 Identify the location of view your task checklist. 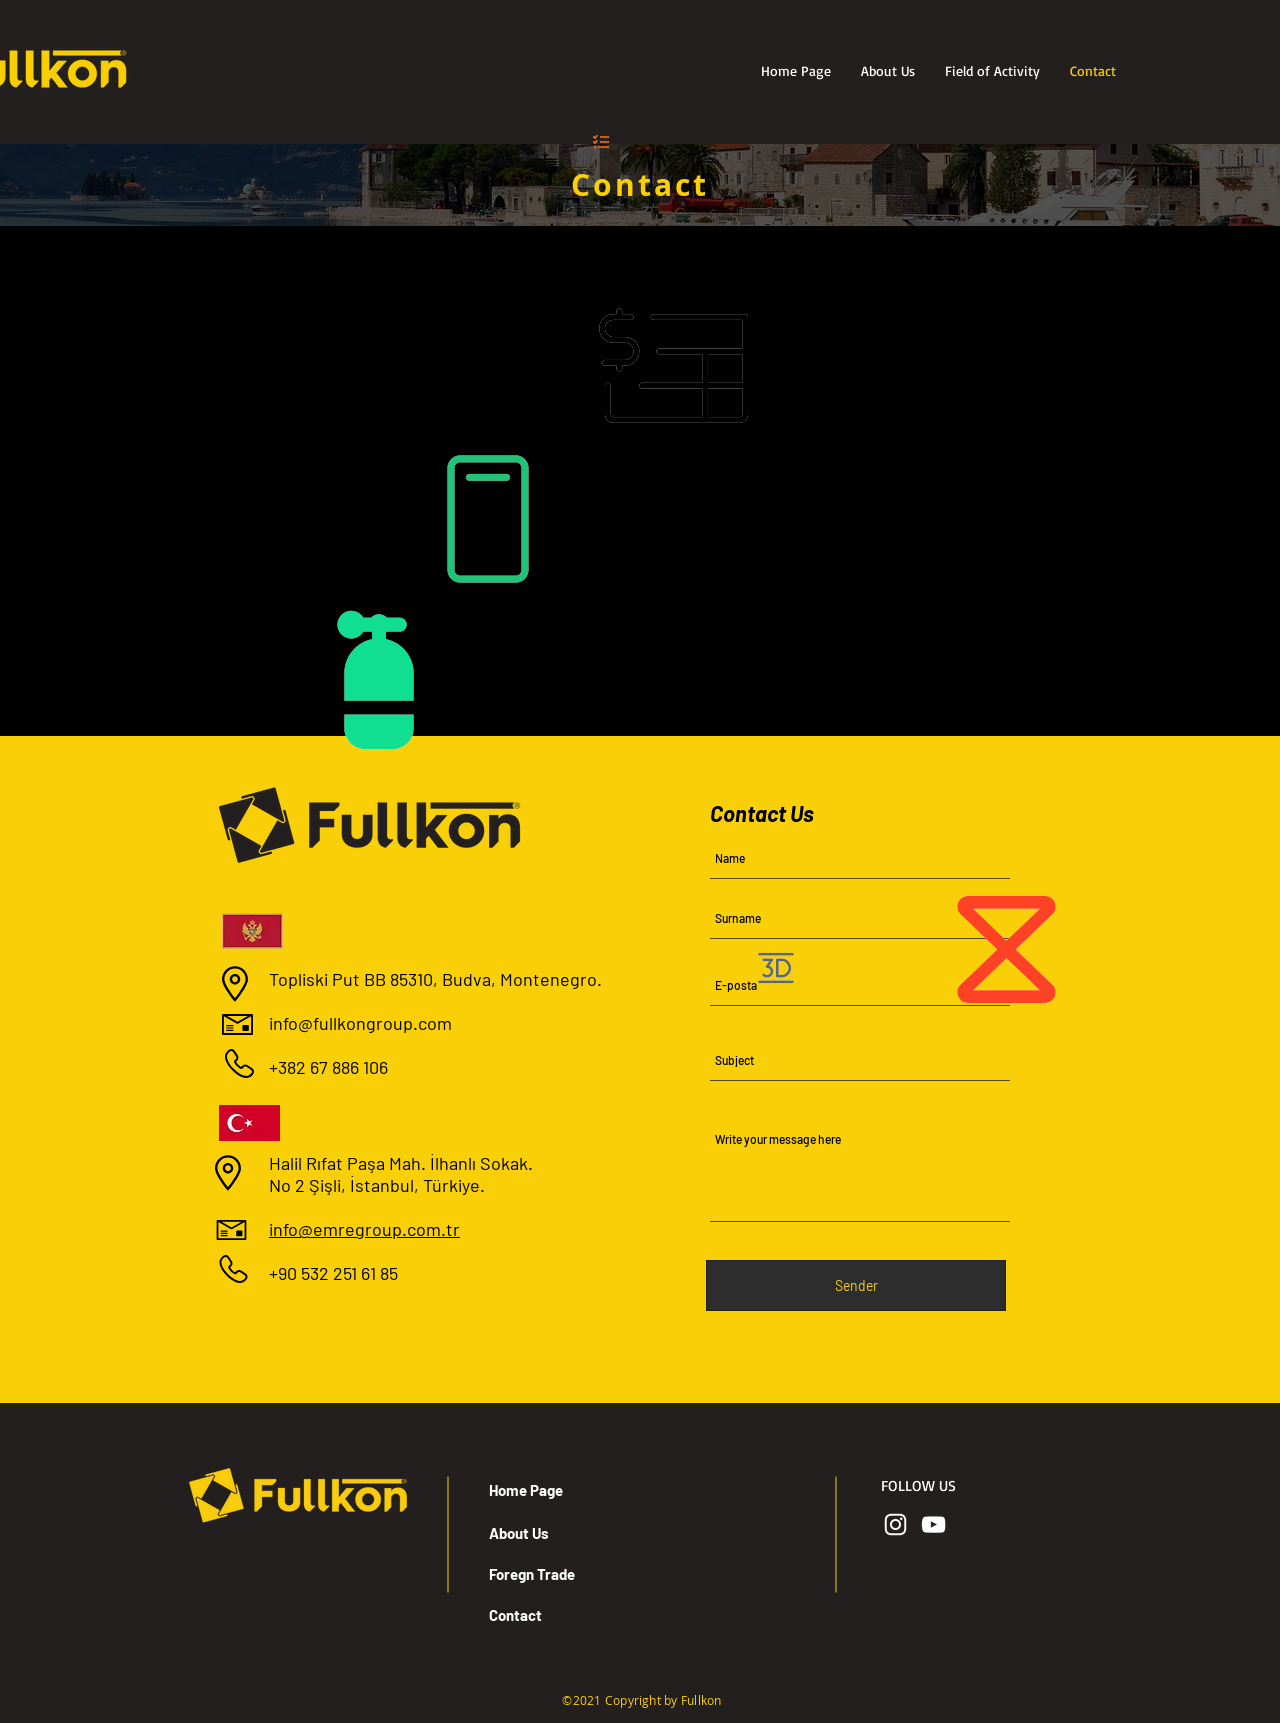
(601, 142).